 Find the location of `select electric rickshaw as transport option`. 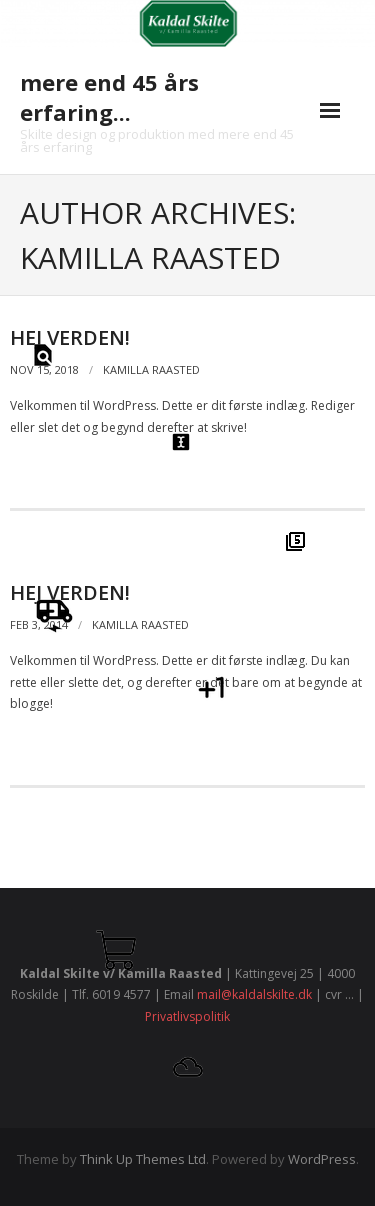

select electric rickshaw as transport option is located at coordinates (54, 614).